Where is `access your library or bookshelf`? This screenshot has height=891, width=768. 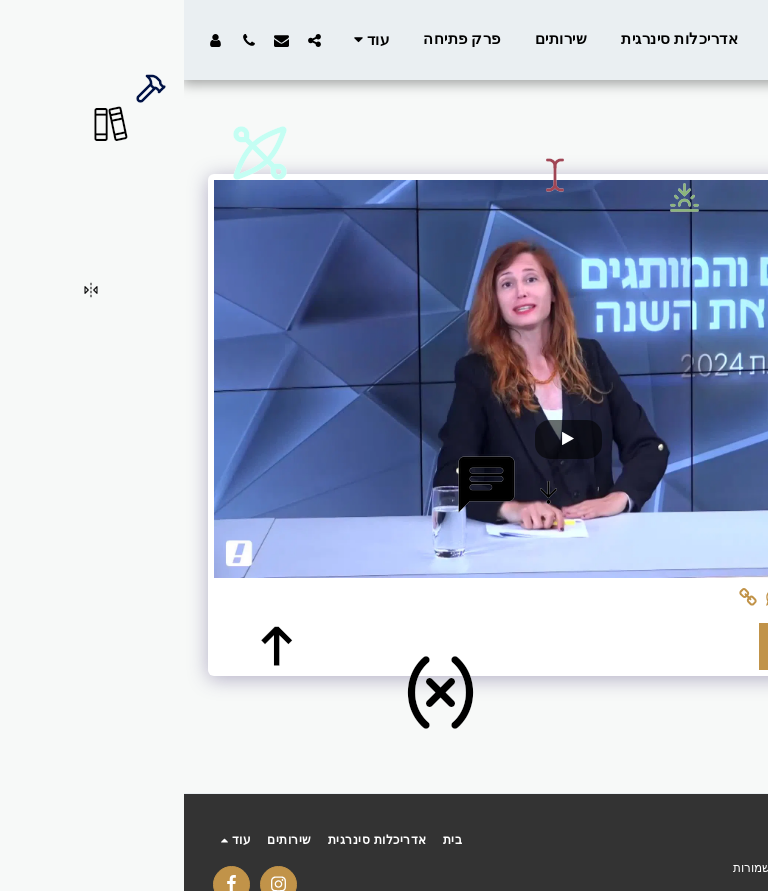
access your library or bookshelf is located at coordinates (109, 124).